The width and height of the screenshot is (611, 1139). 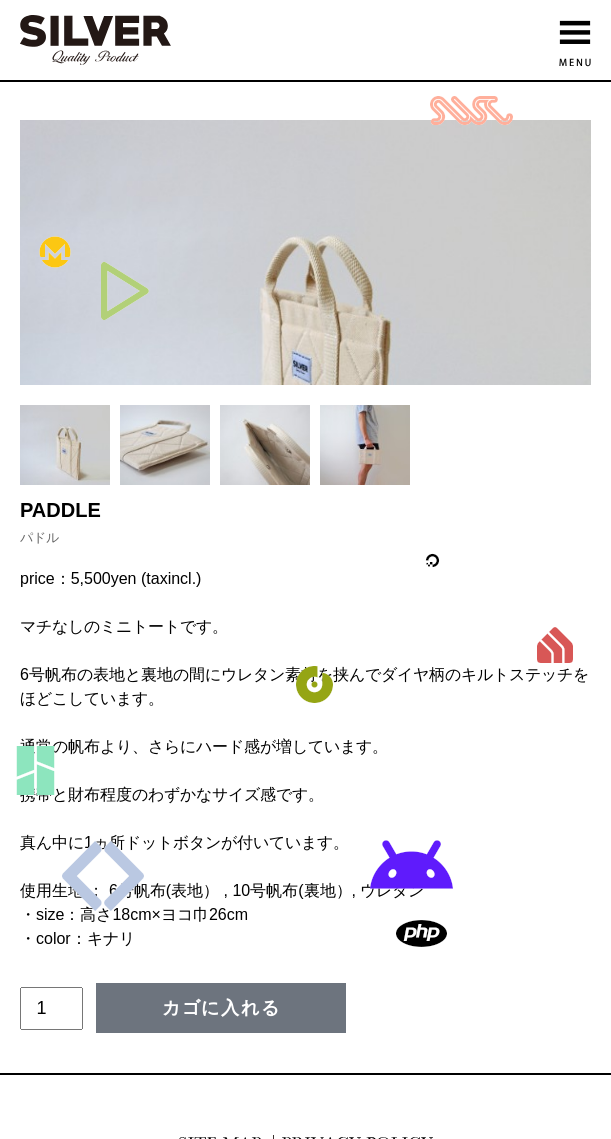 What do you see at coordinates (55, 252) in the screenshot?
I see `monero cryptocurrency logo` at bounding box center [55, 252].